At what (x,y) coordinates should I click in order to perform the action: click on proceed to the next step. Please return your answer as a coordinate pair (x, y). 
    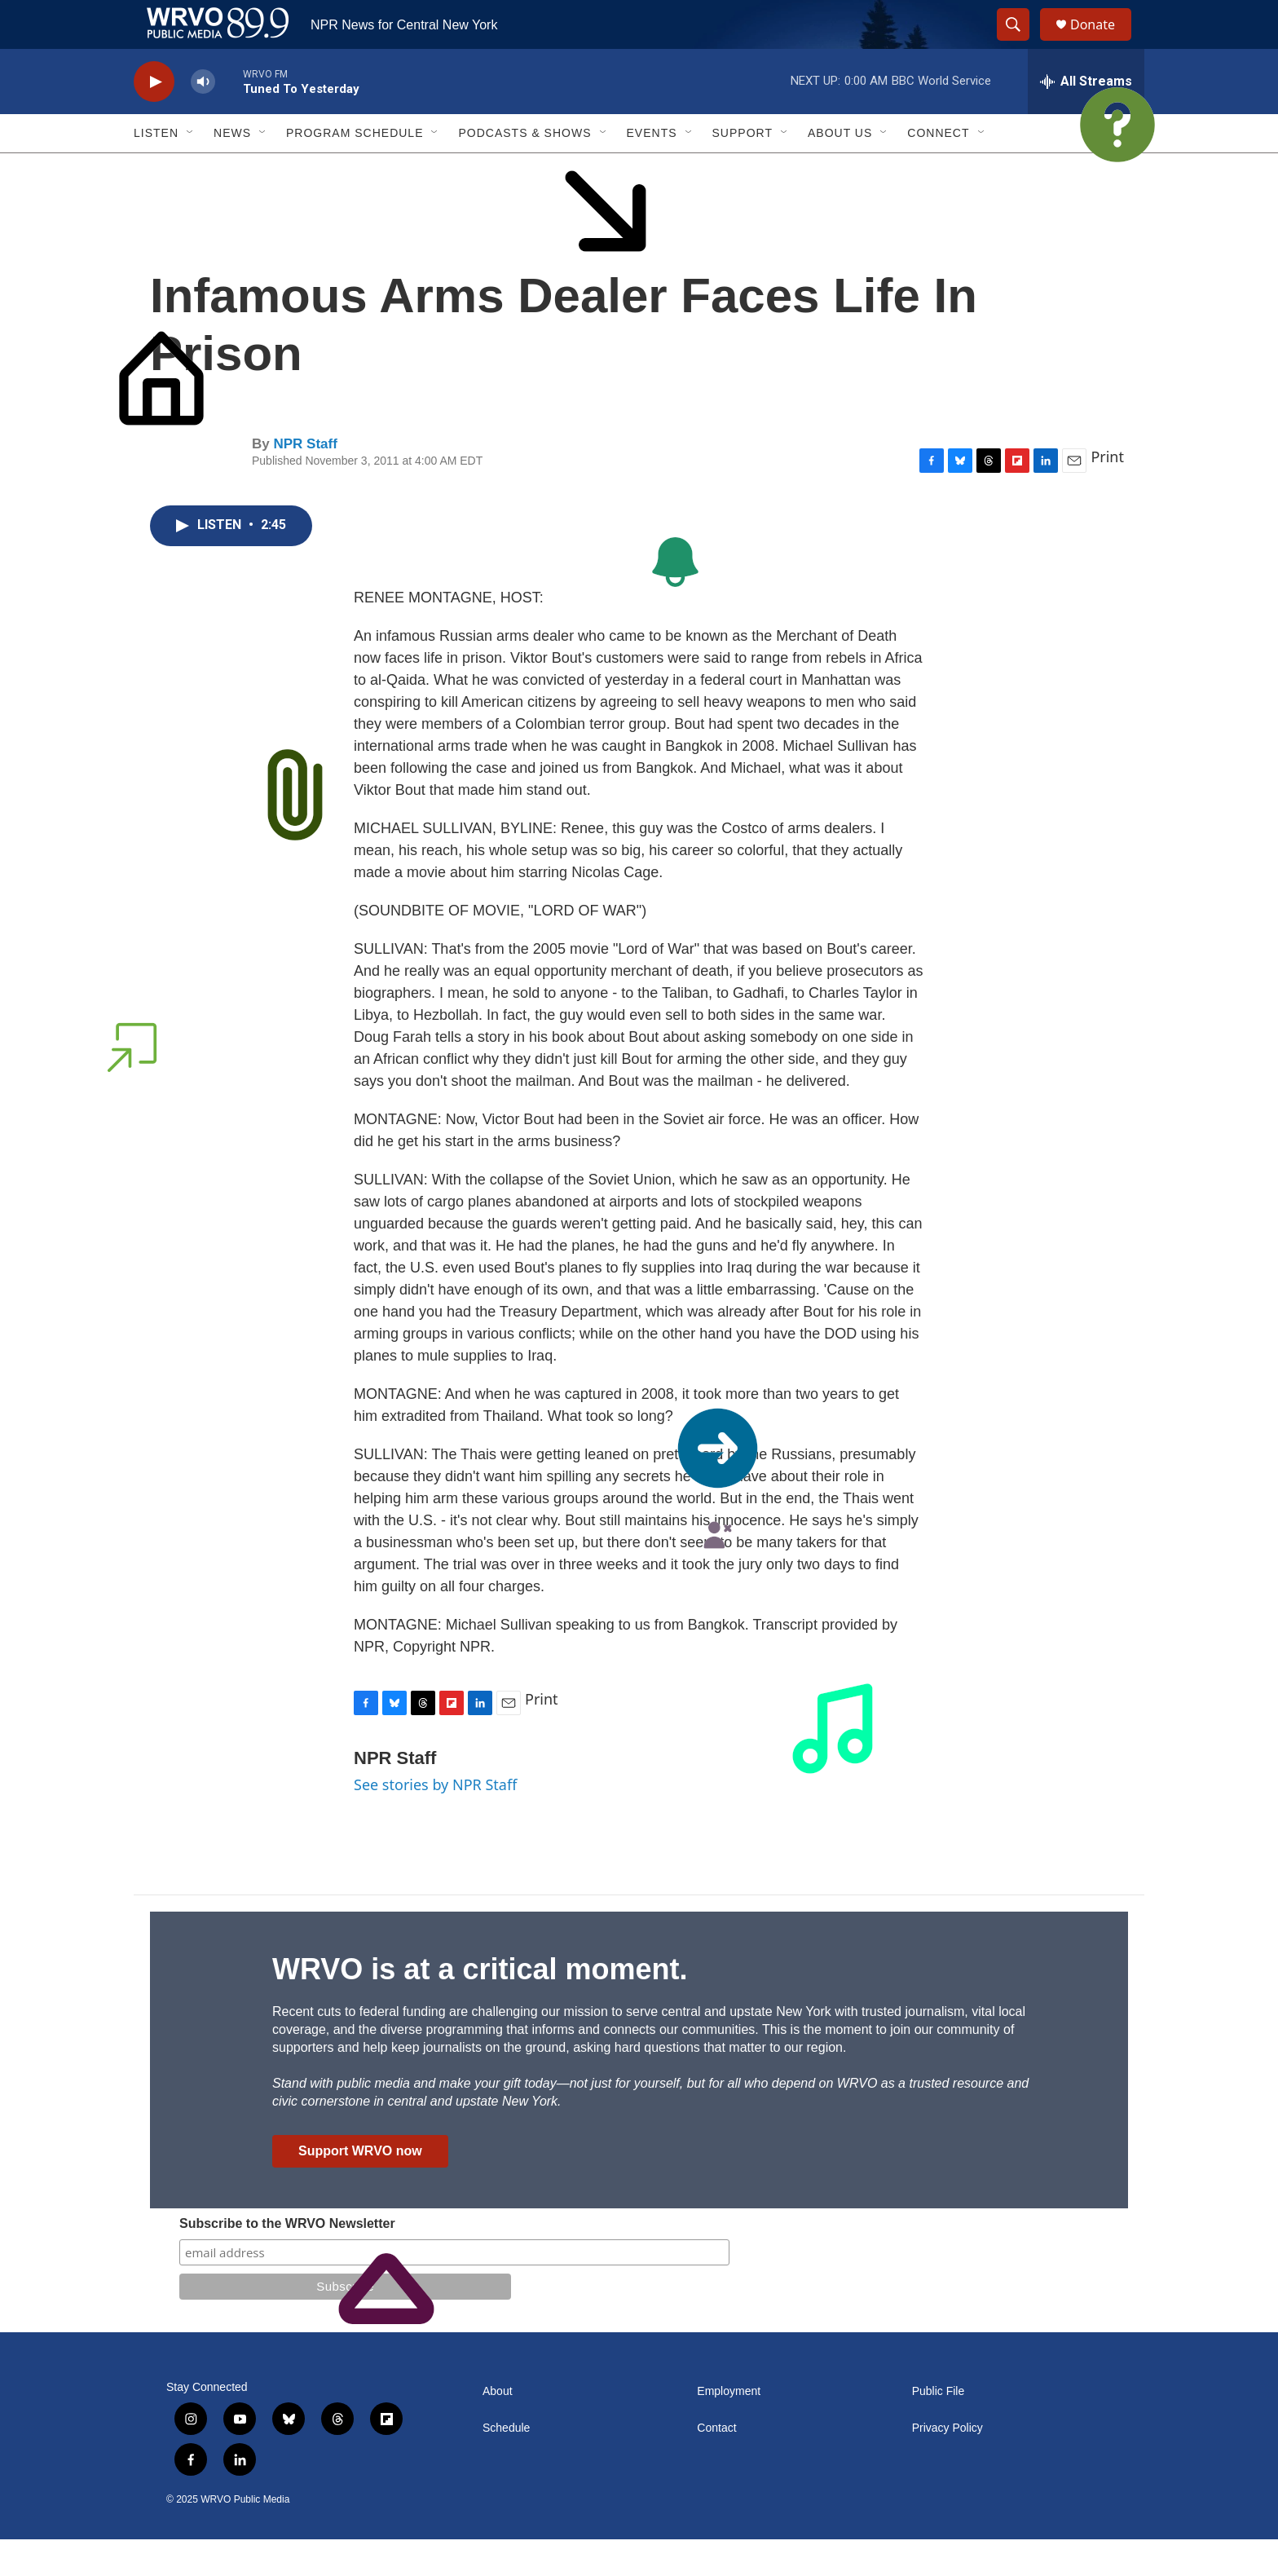
    Looking at the image, I should click on (717, 1448).